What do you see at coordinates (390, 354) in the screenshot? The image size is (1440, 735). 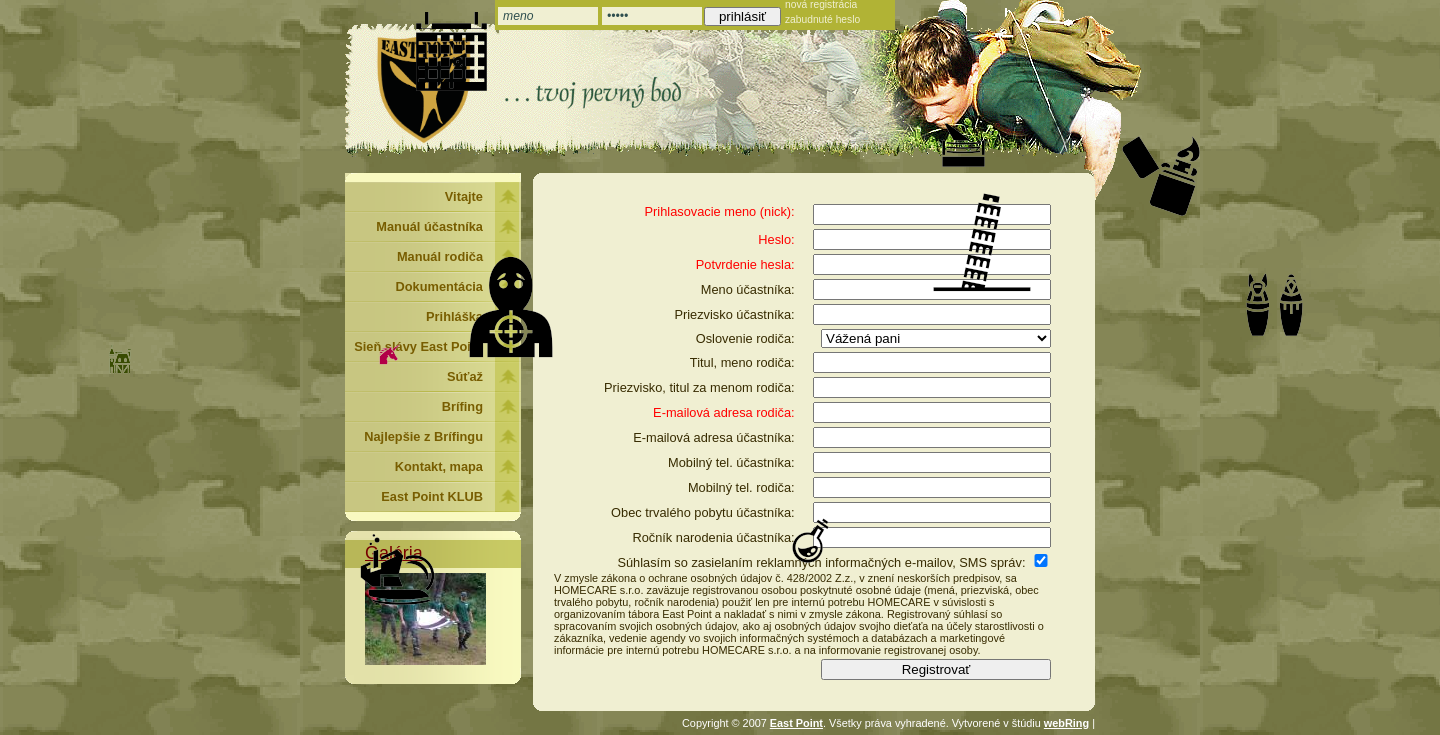 I see `access fantasy or mythical creature content` at bounding box center [390, 354].